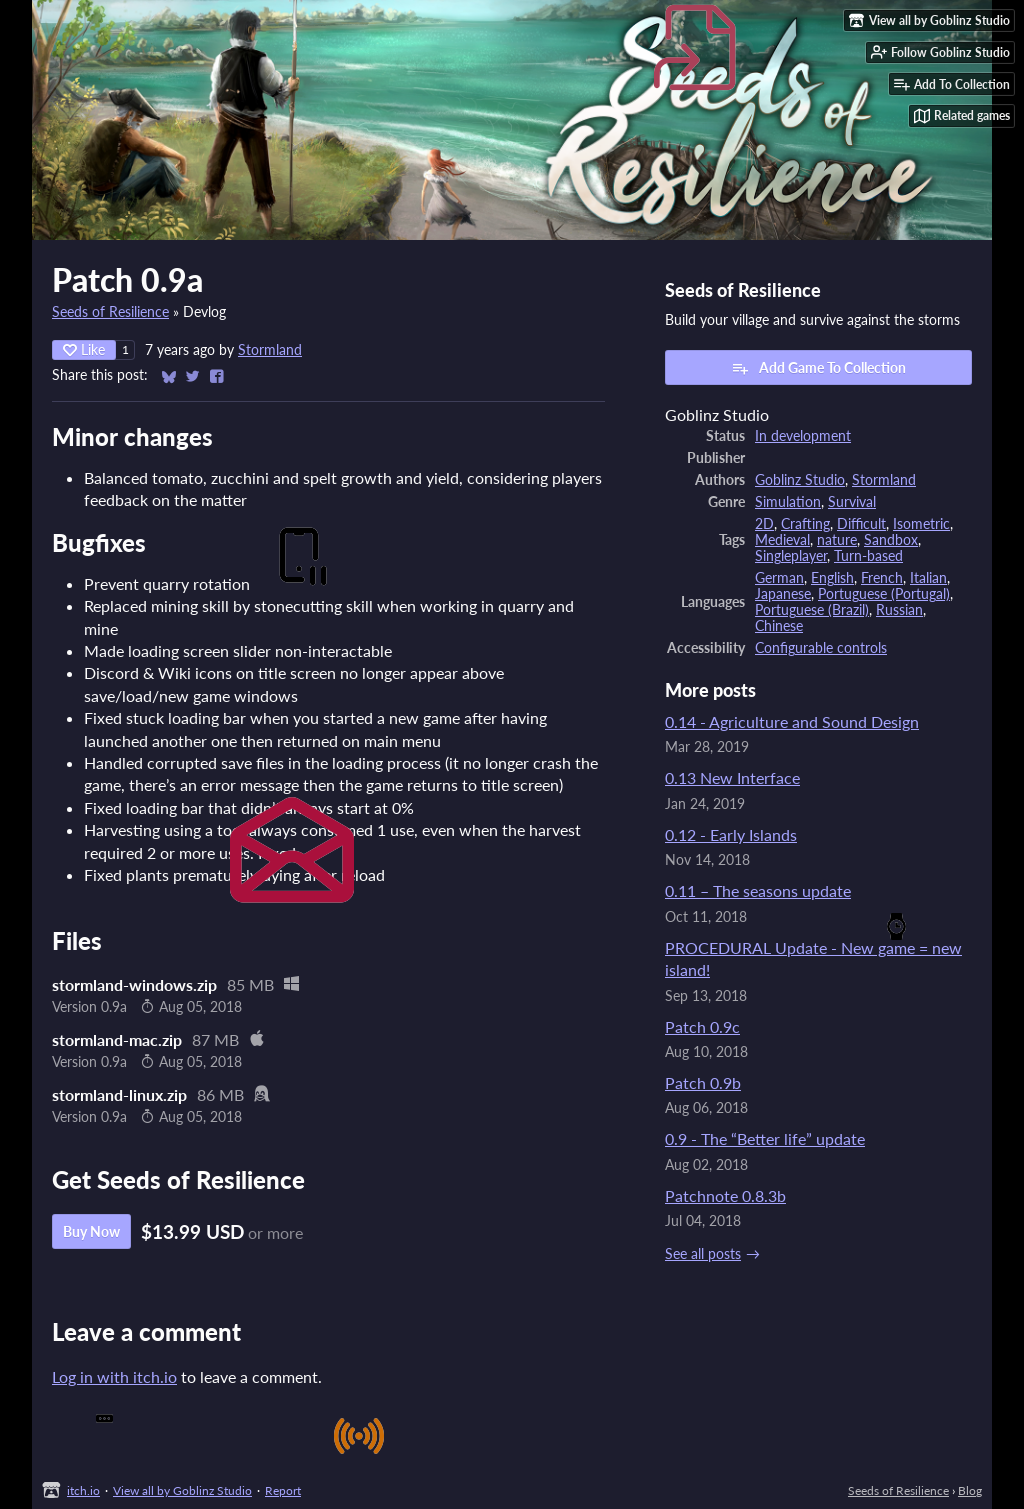 The image size is (1024, 1509). What do you see at coordinates (104, 1418) in the screenshot?
I see `access more options or actions` at bounding box center [104, 1418].